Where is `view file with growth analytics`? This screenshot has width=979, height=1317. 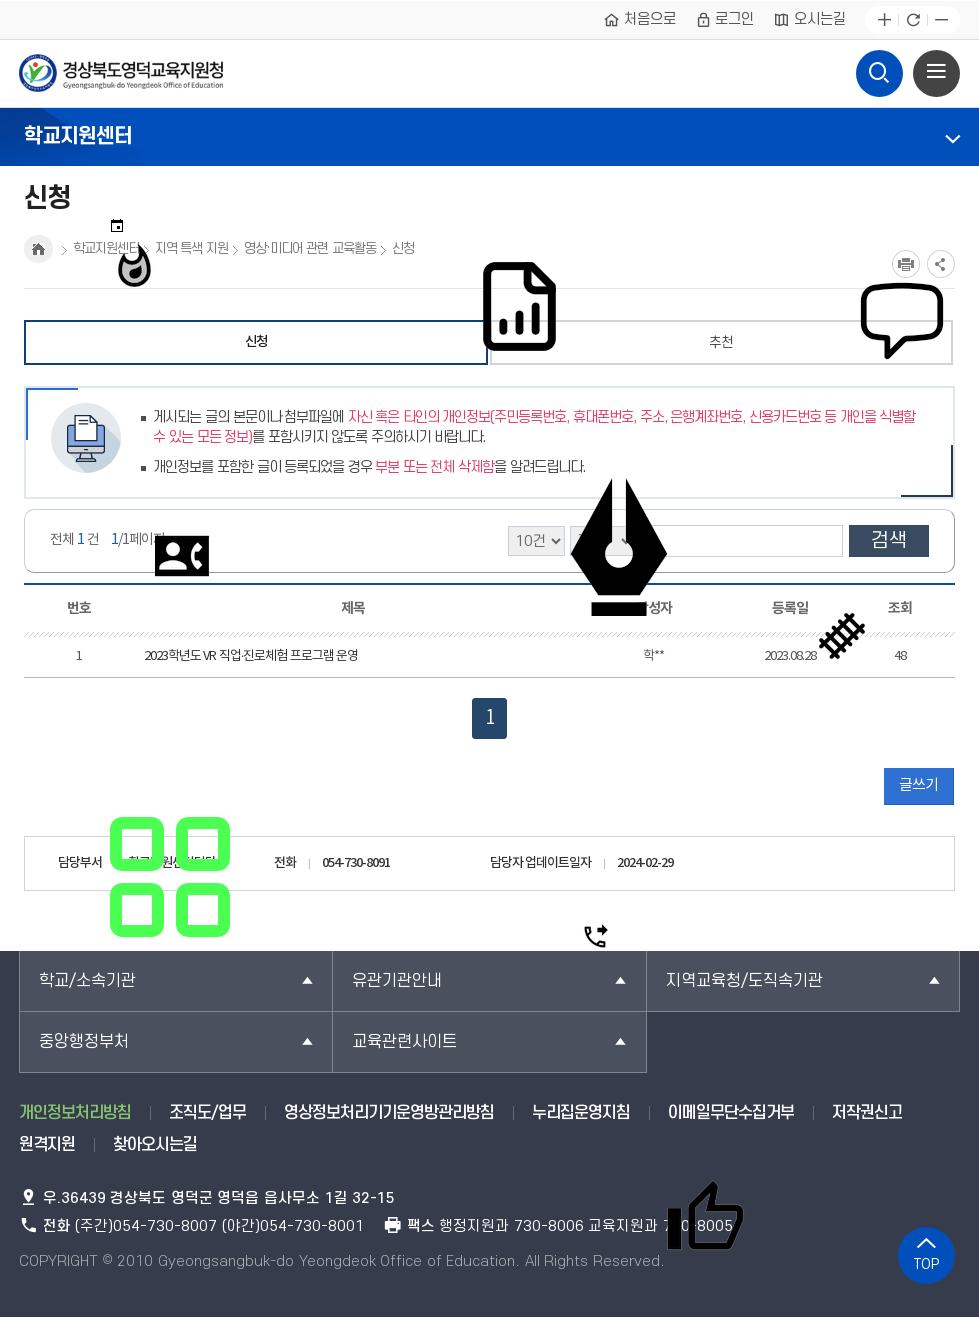 view file with growth analytics is located at coordinates (519, 306).